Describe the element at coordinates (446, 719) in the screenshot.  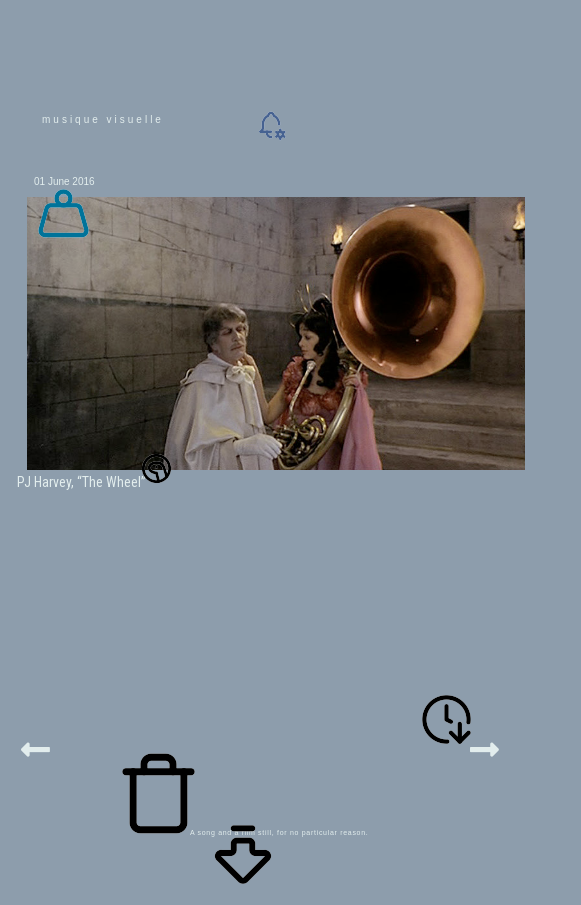
I see `download history or past activity` at that location.